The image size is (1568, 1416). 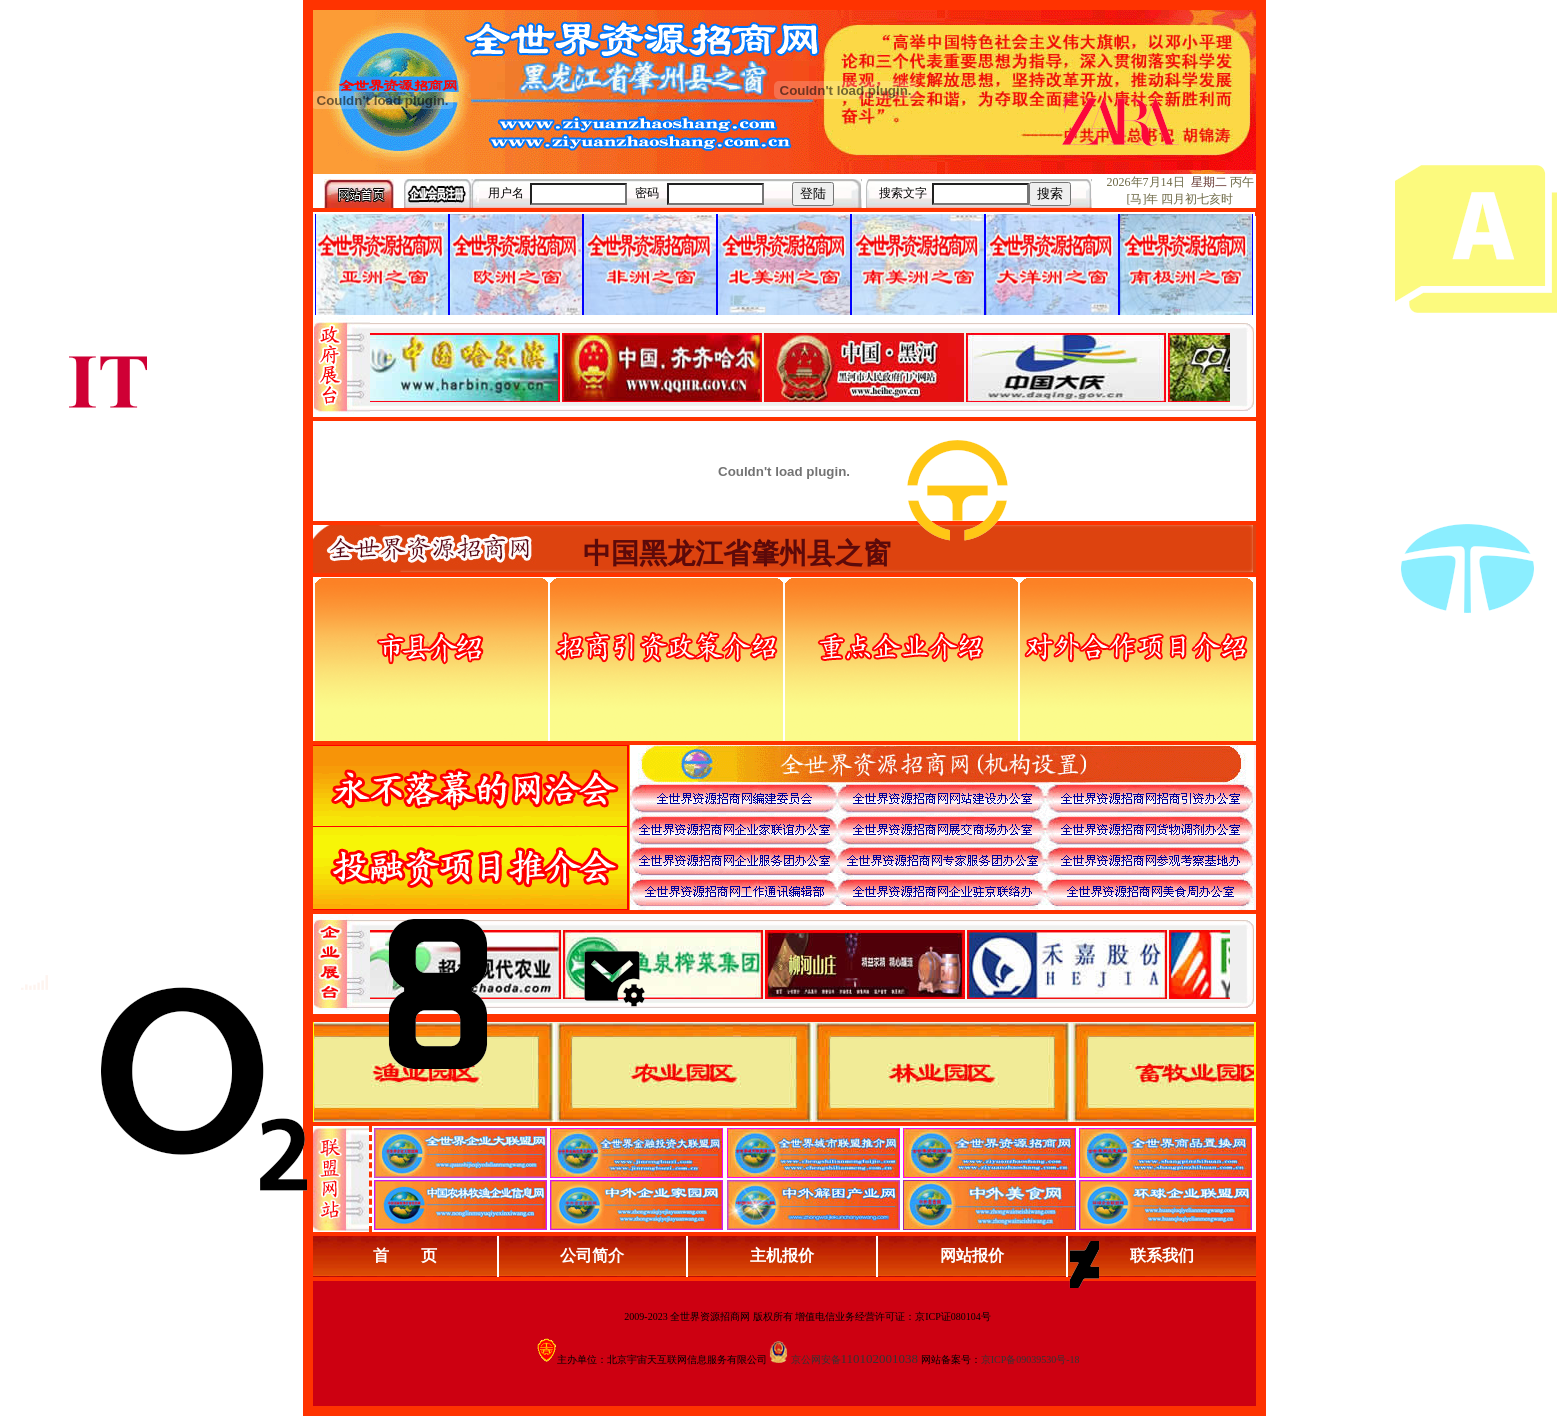 What do you see at coordinates (1467, 568) in the screenshot?
I see `tata group company logo` at bounding box center [1467, 568].